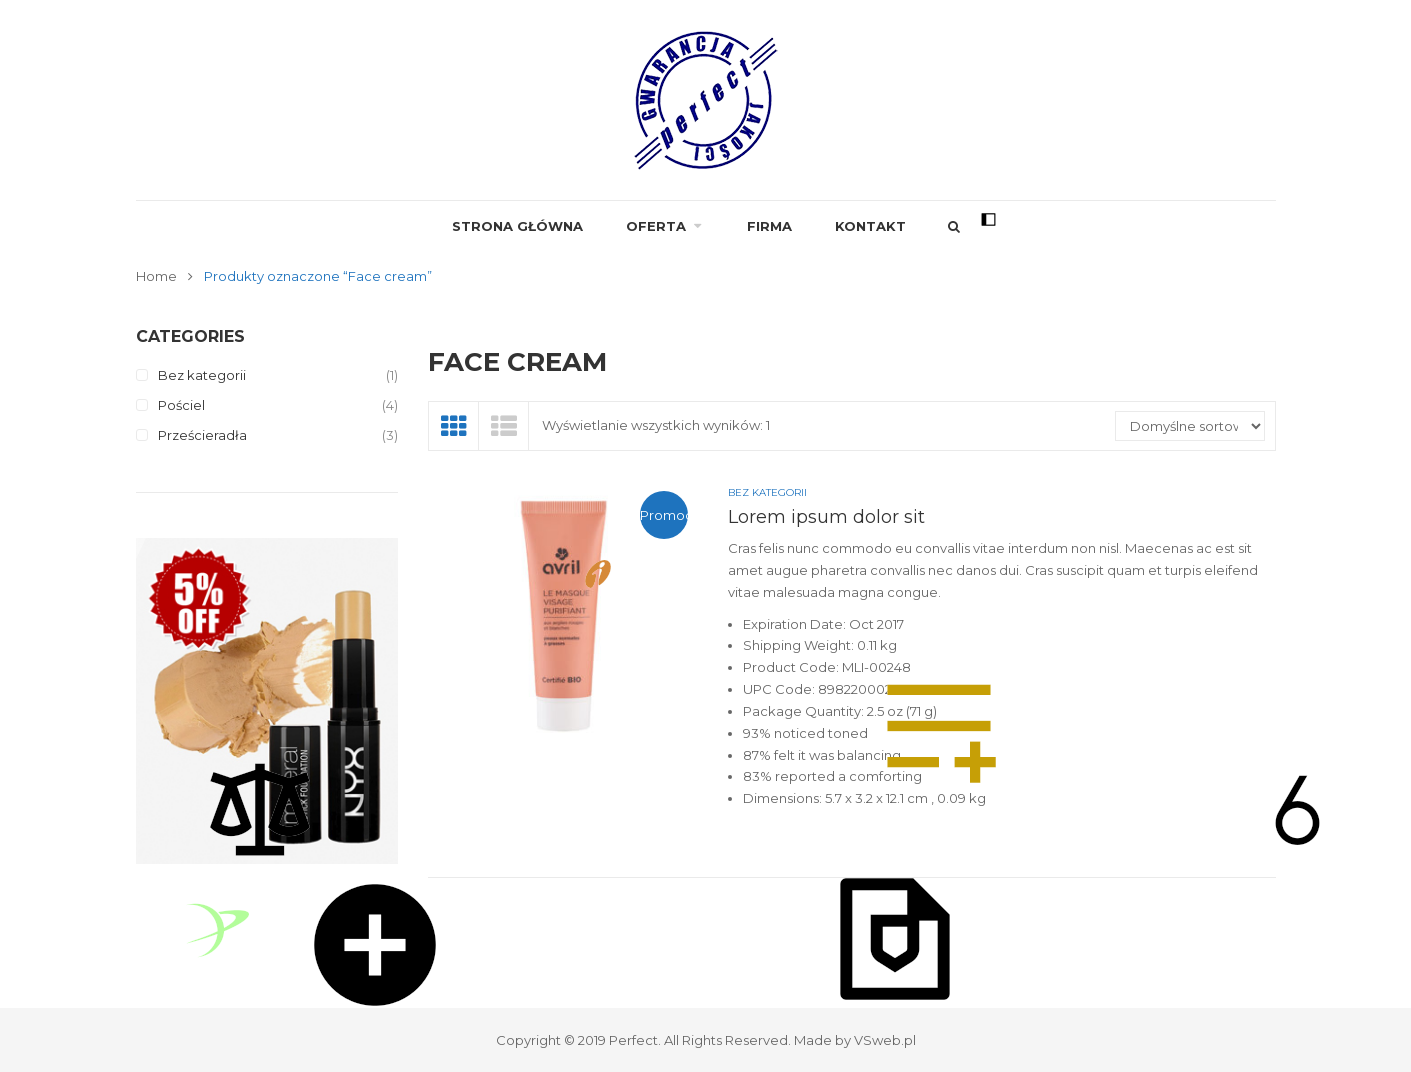 This screenshot has width=1411, height=1072. I want to click on visit The Planetary Society website, so click(217, 930).